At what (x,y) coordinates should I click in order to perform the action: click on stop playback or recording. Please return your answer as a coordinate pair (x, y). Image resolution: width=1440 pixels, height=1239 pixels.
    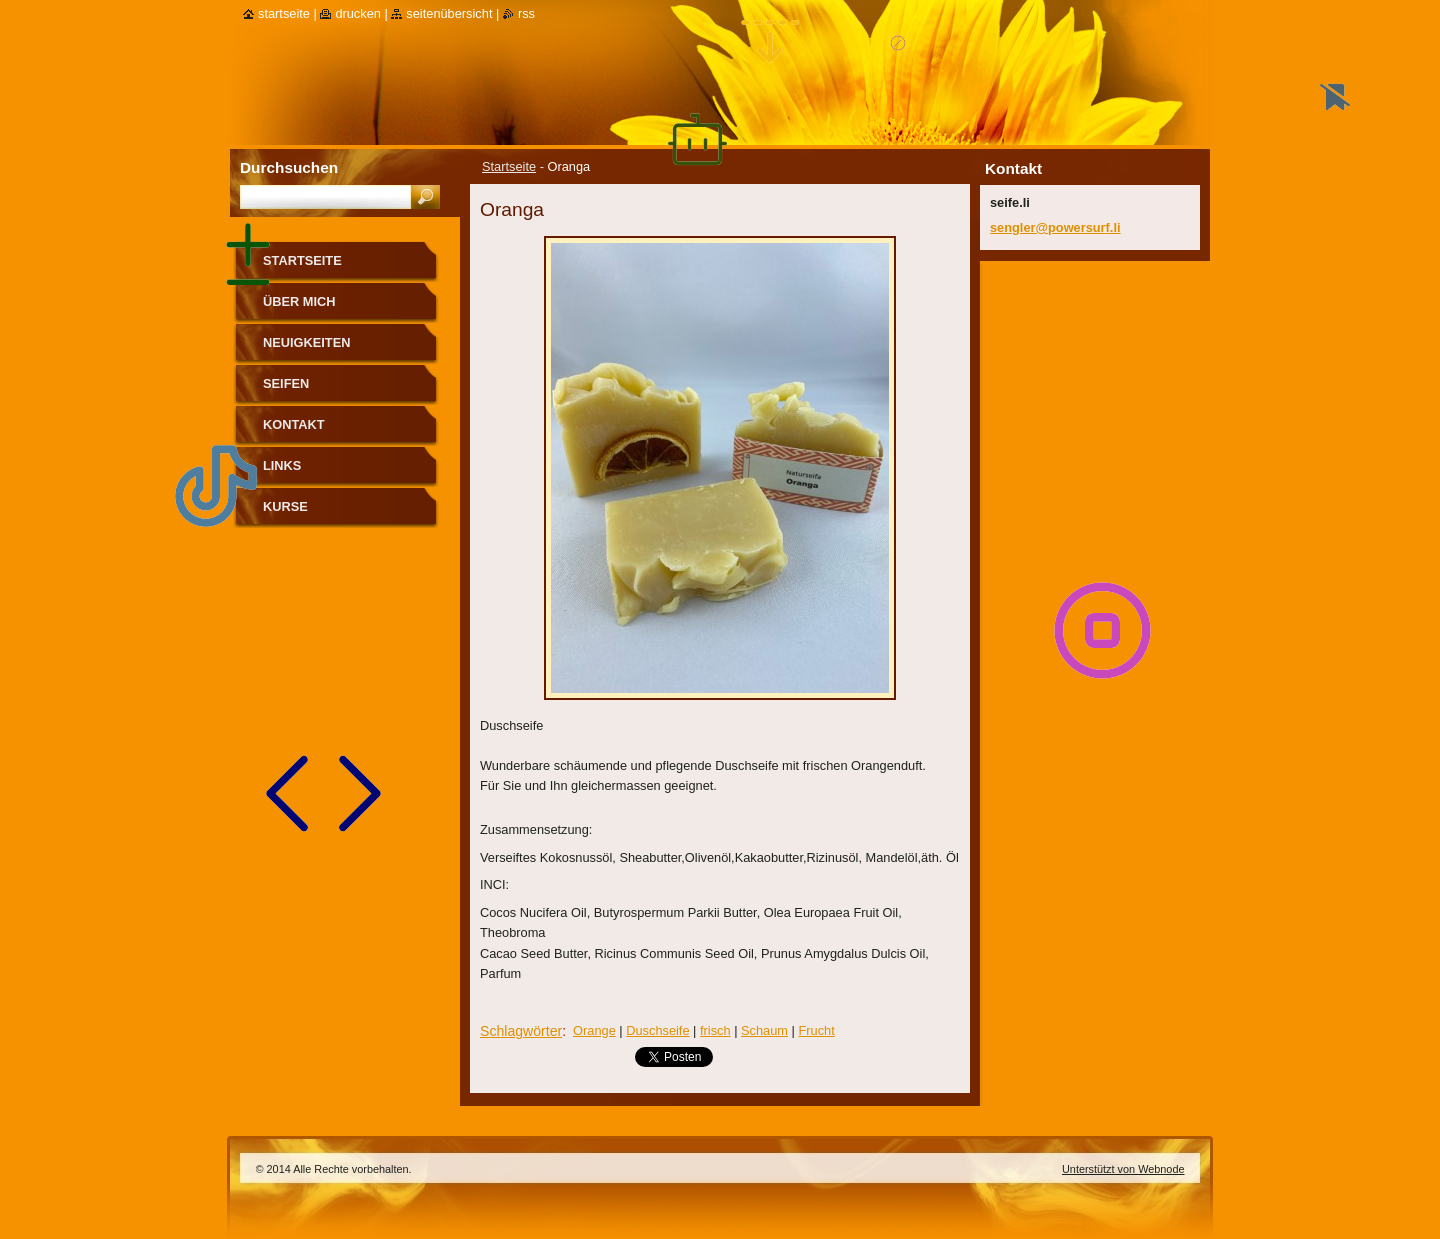
    Looking at the image, I should click on (1102, 630).